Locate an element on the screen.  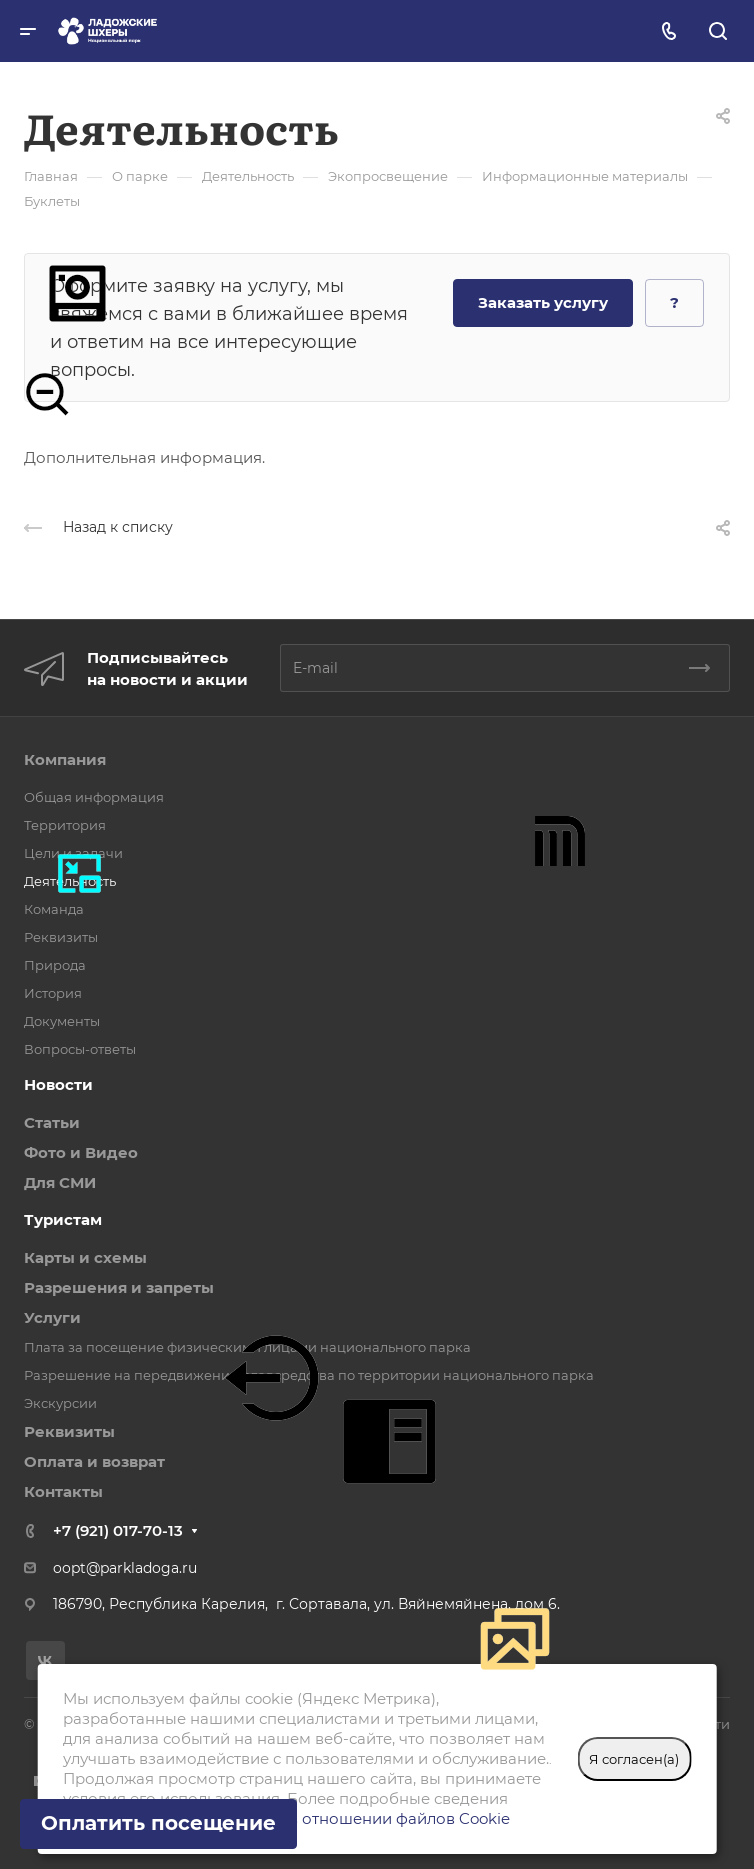
zoom out to see more content is located at coordinates (47, 394).